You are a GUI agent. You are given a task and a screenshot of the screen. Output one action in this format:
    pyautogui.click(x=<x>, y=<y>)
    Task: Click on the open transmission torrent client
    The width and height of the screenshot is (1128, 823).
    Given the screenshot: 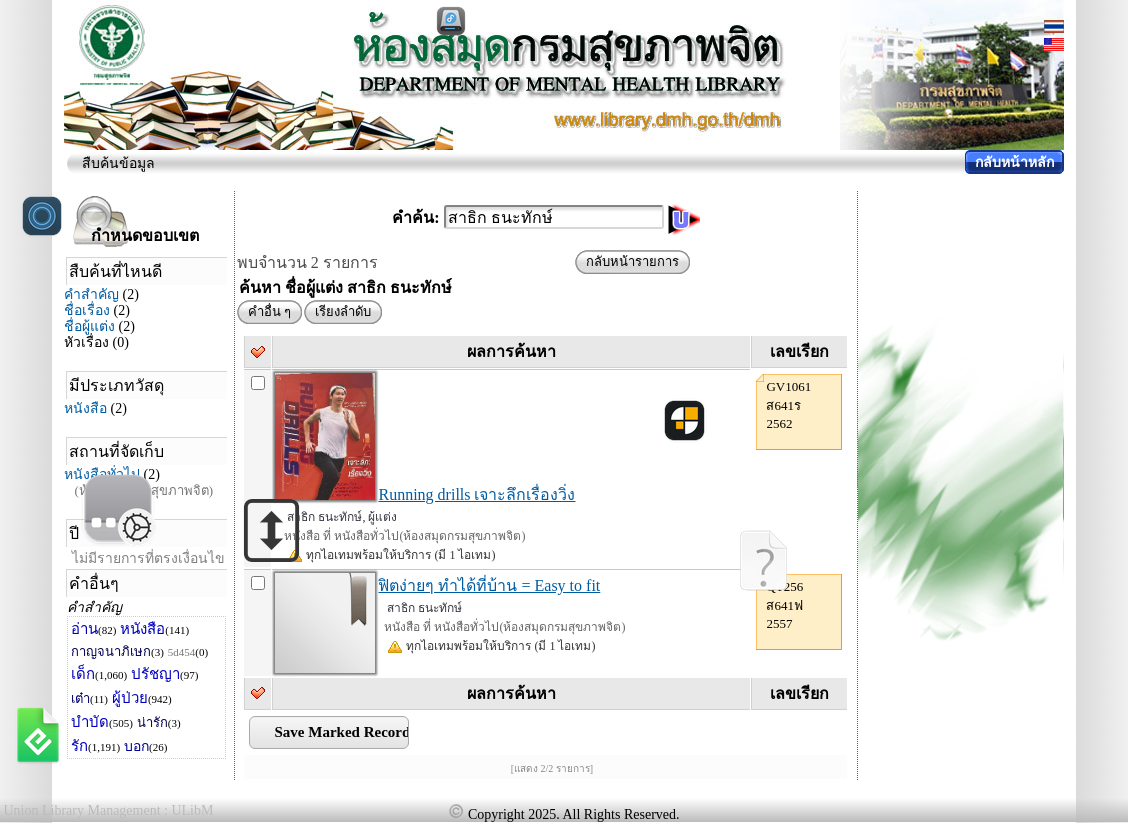 What is the action you would take?
    pyautogui.click(x=271, y=530)
    